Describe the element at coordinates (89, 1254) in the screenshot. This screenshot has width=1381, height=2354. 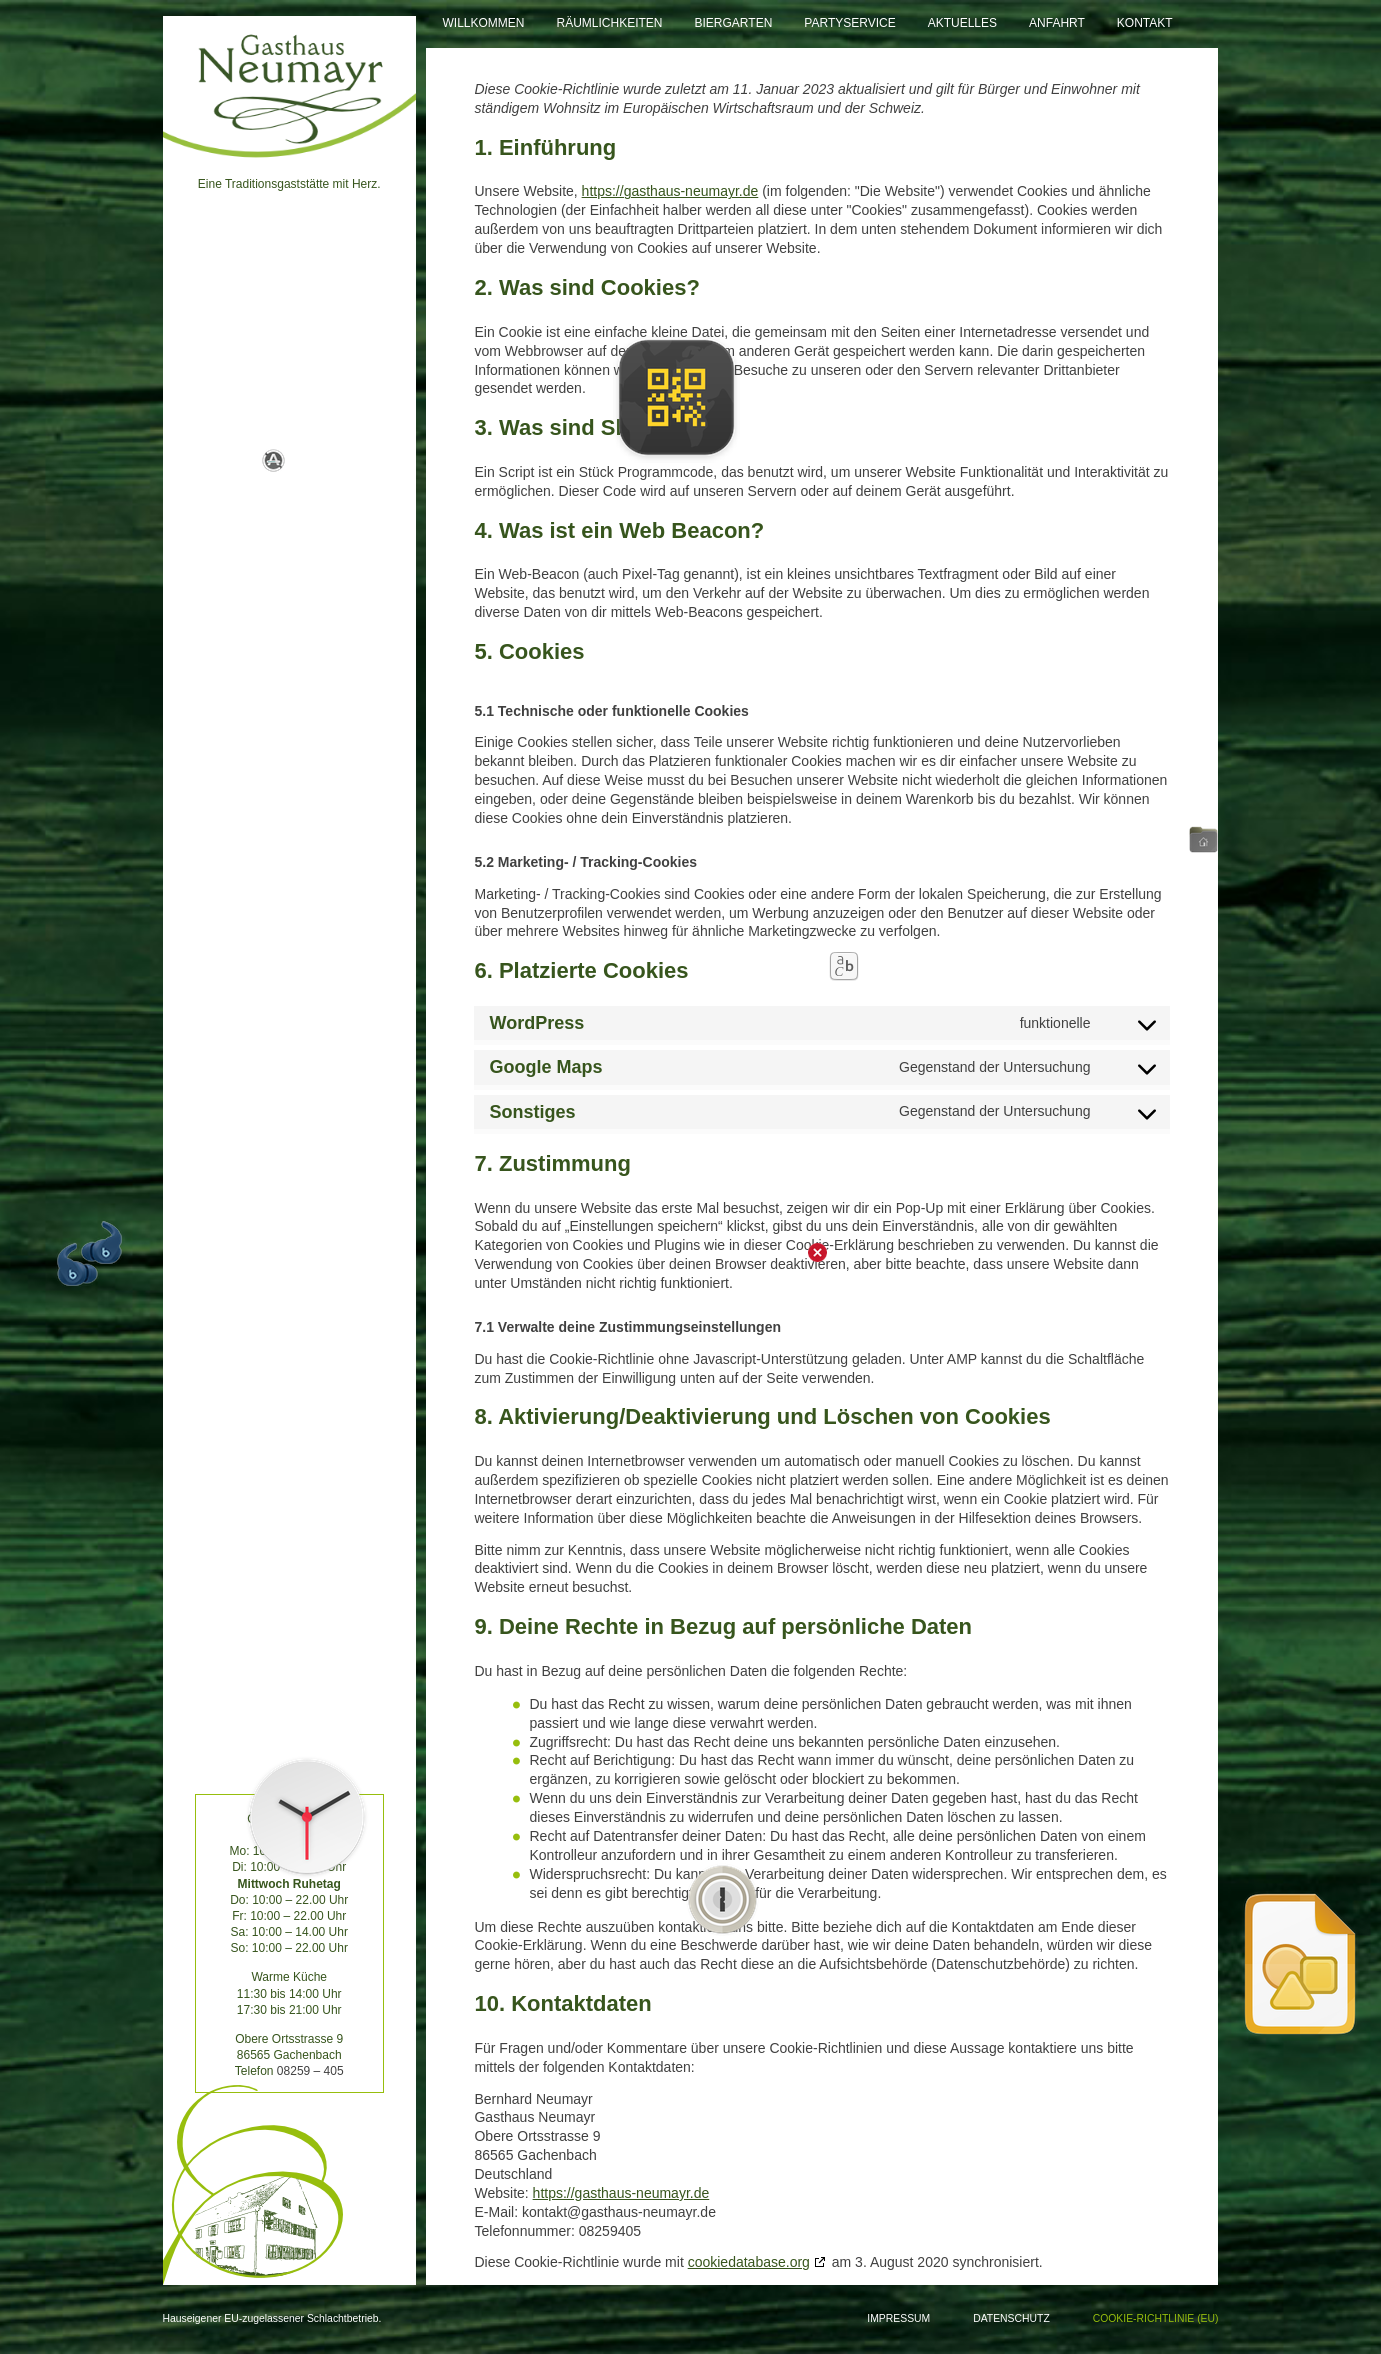
I see `beats fit pro wireless earbuds in tidal blue` at that location.